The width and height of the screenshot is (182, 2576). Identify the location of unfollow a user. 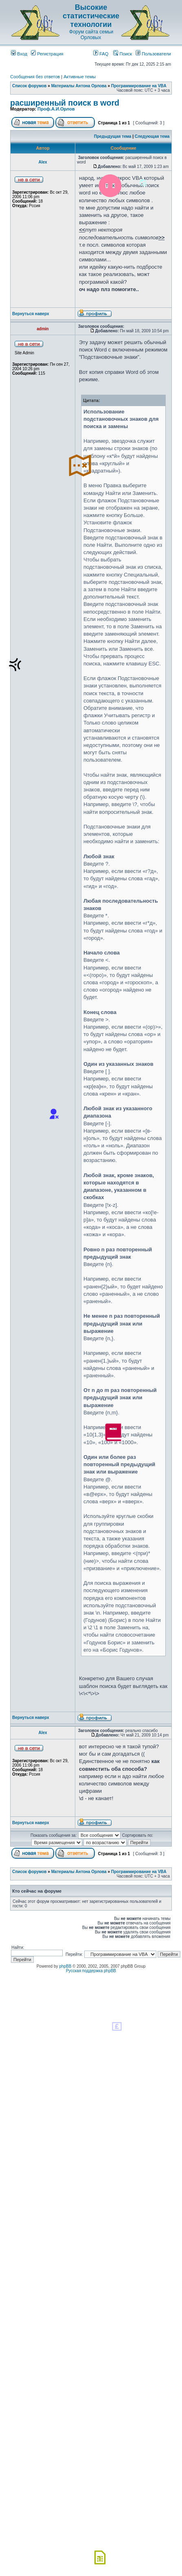
(53, 1114).